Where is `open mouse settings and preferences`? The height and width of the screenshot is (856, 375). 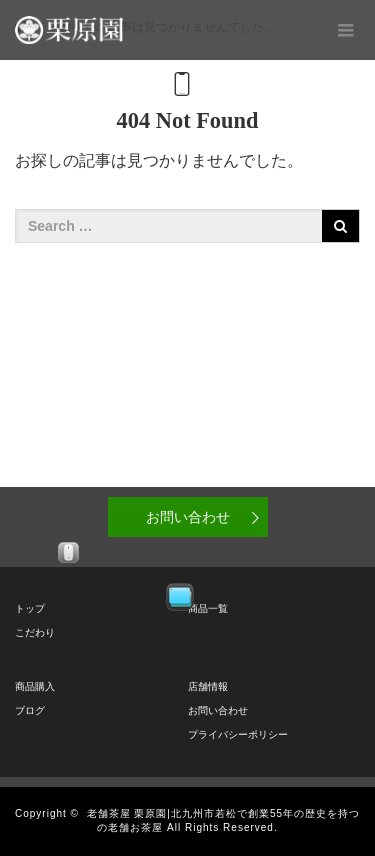 open mouse settings and preferences is located at coordinates (68, 552).